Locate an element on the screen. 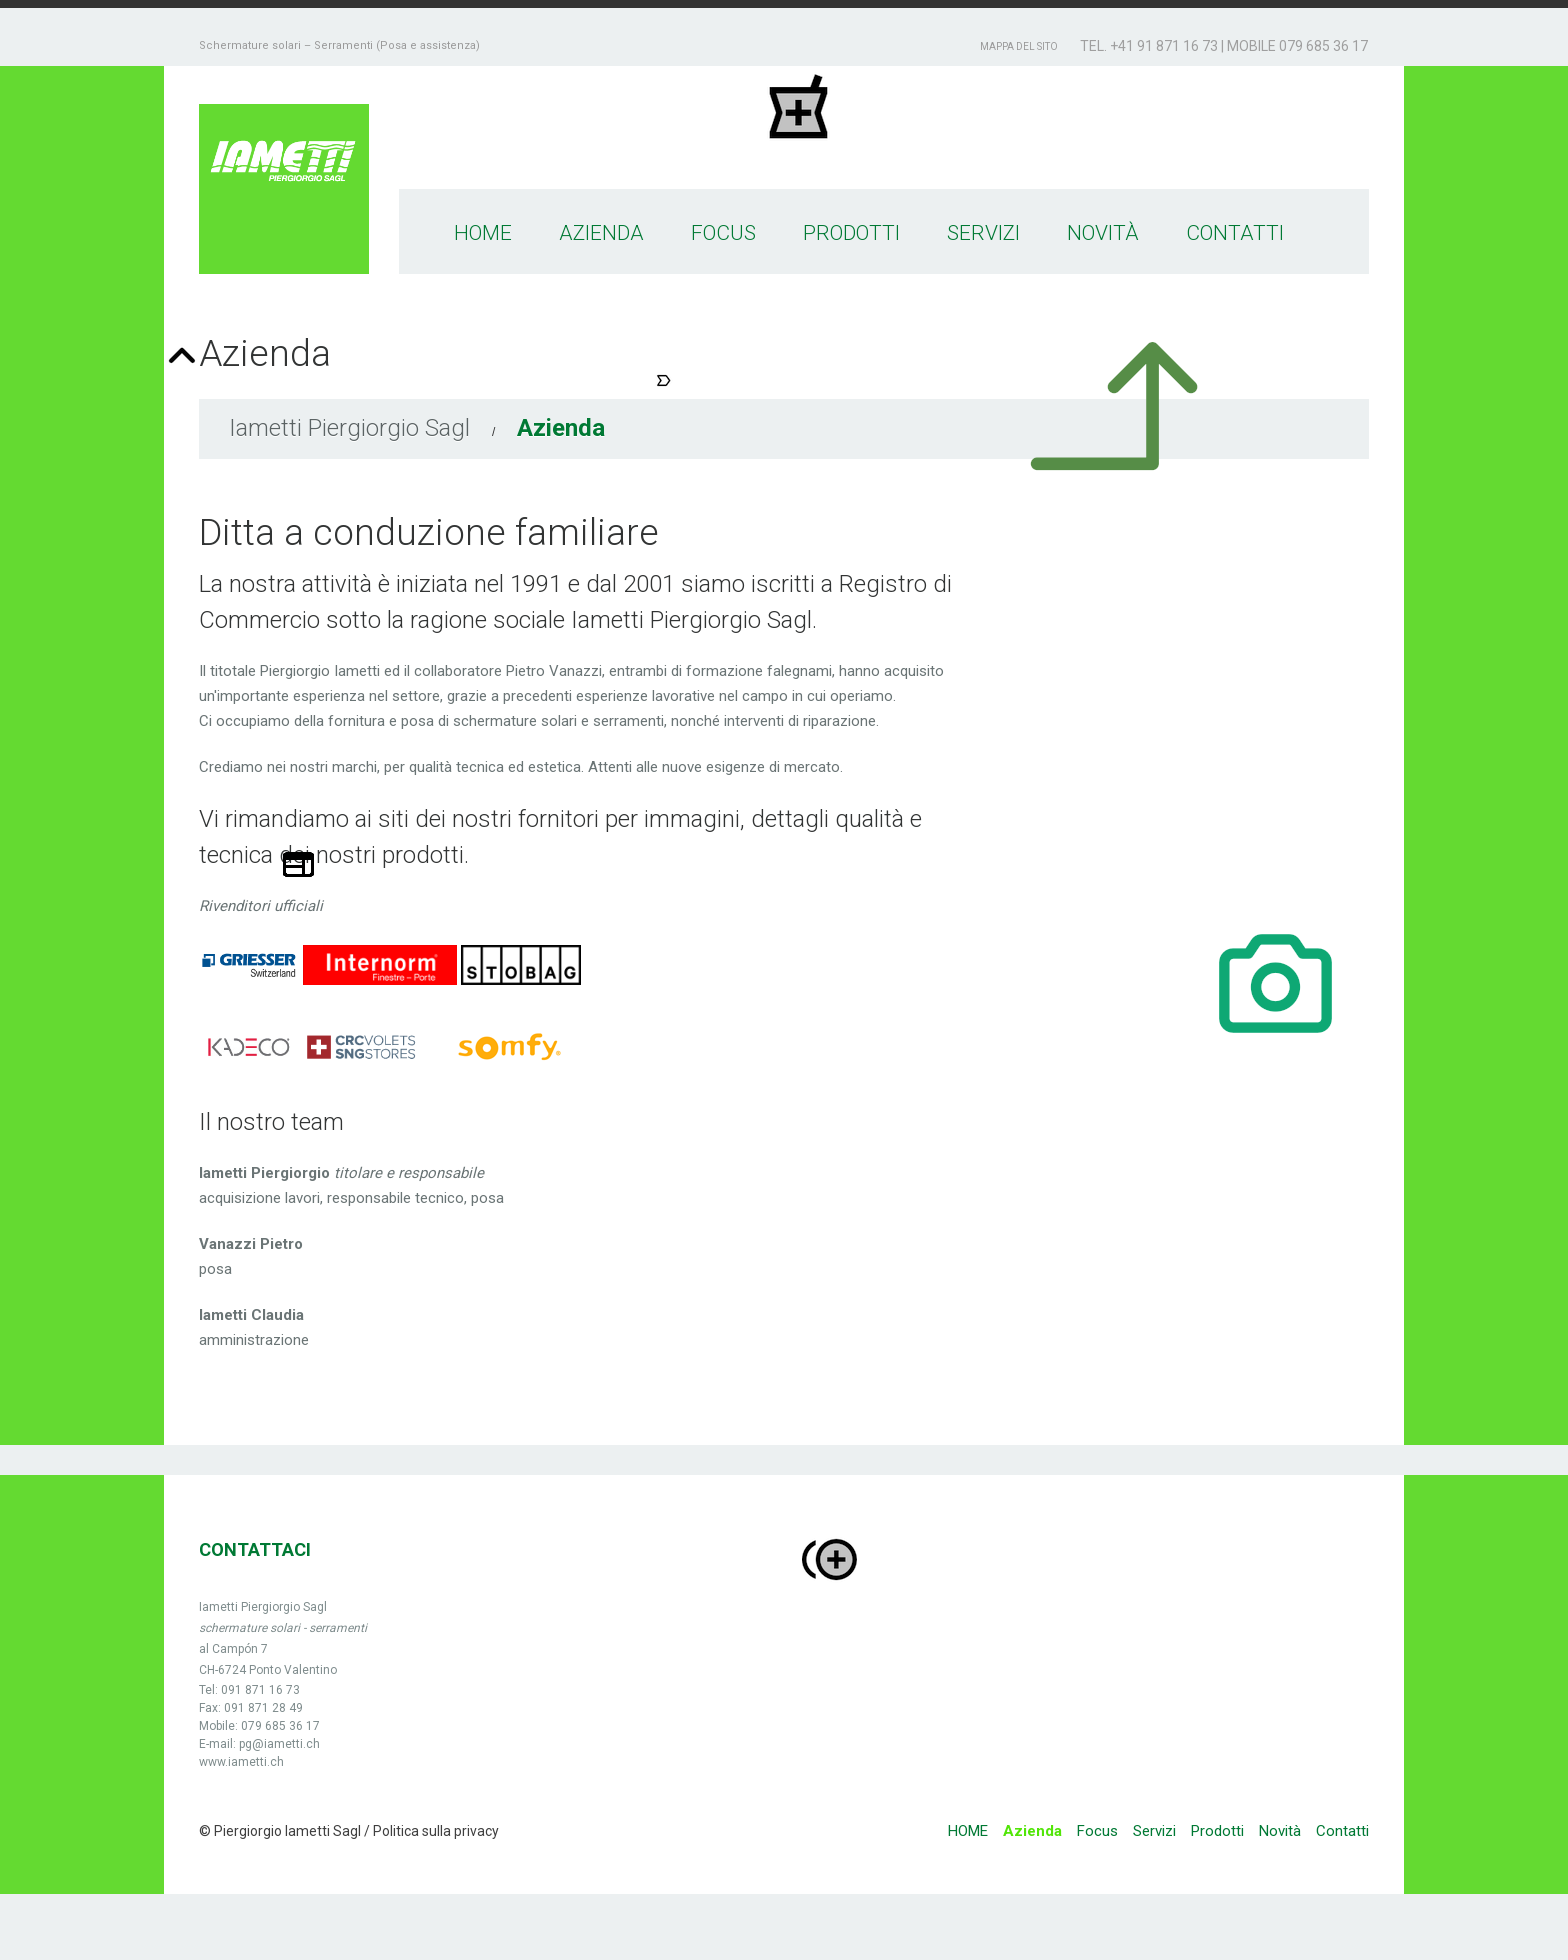 The width and height of the screenshot is (1568, 1960). turn right then continue forward is located at coordinates (1120, 412).